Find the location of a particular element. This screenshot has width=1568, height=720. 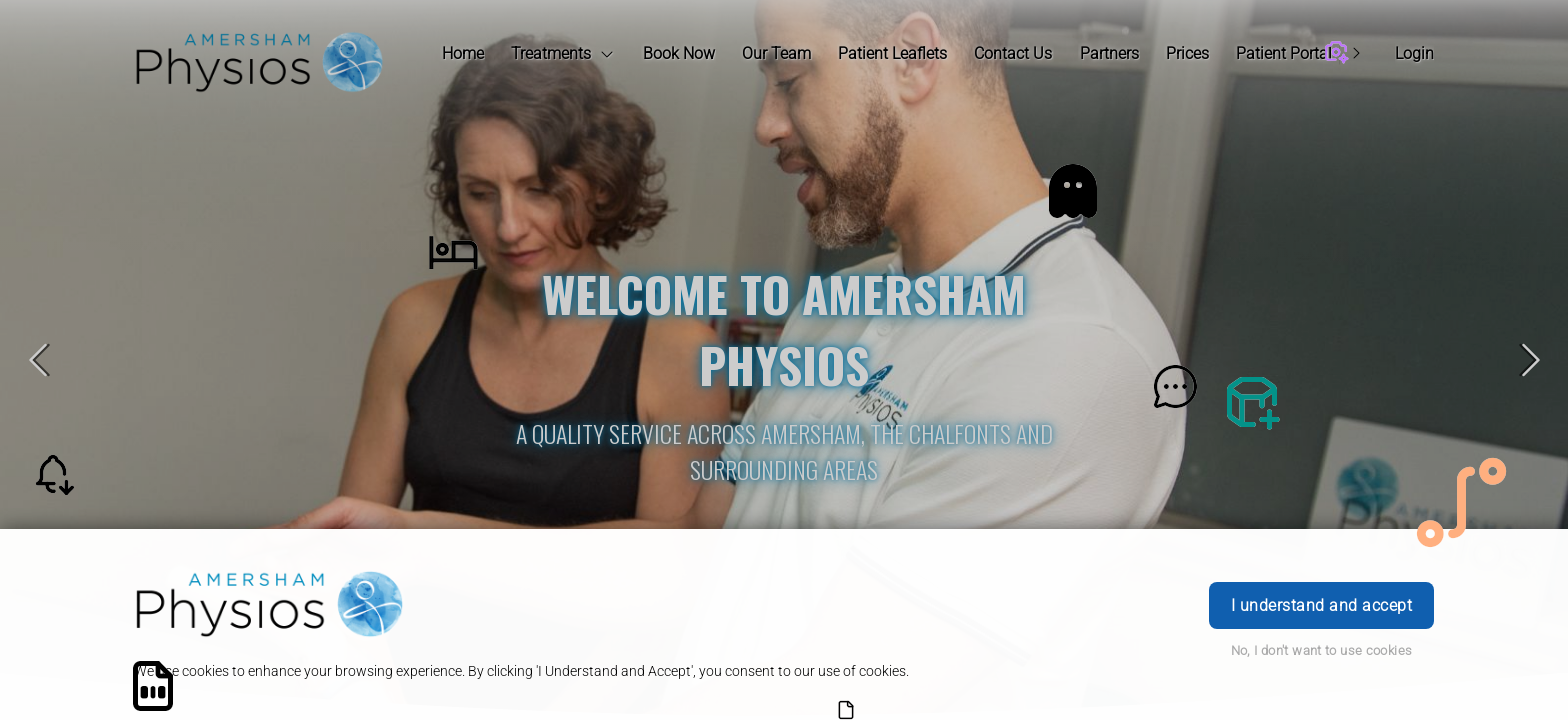

view barcode document is located at coordinates (153, 686).